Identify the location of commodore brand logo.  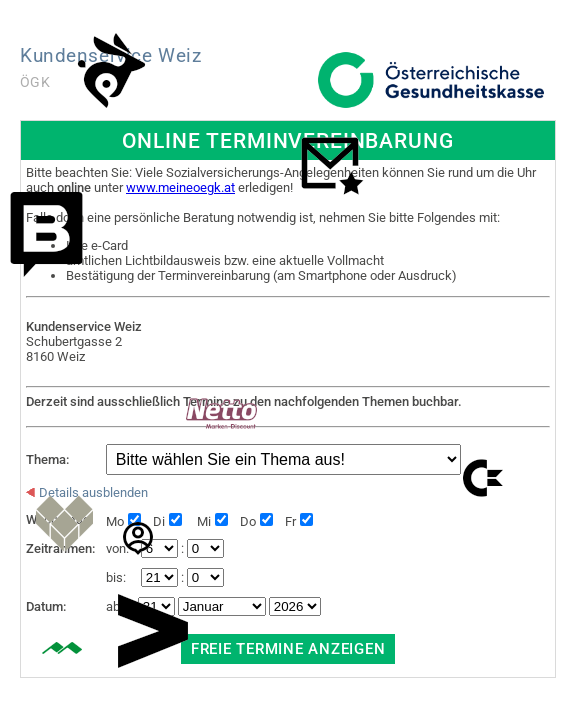
(483, 478).